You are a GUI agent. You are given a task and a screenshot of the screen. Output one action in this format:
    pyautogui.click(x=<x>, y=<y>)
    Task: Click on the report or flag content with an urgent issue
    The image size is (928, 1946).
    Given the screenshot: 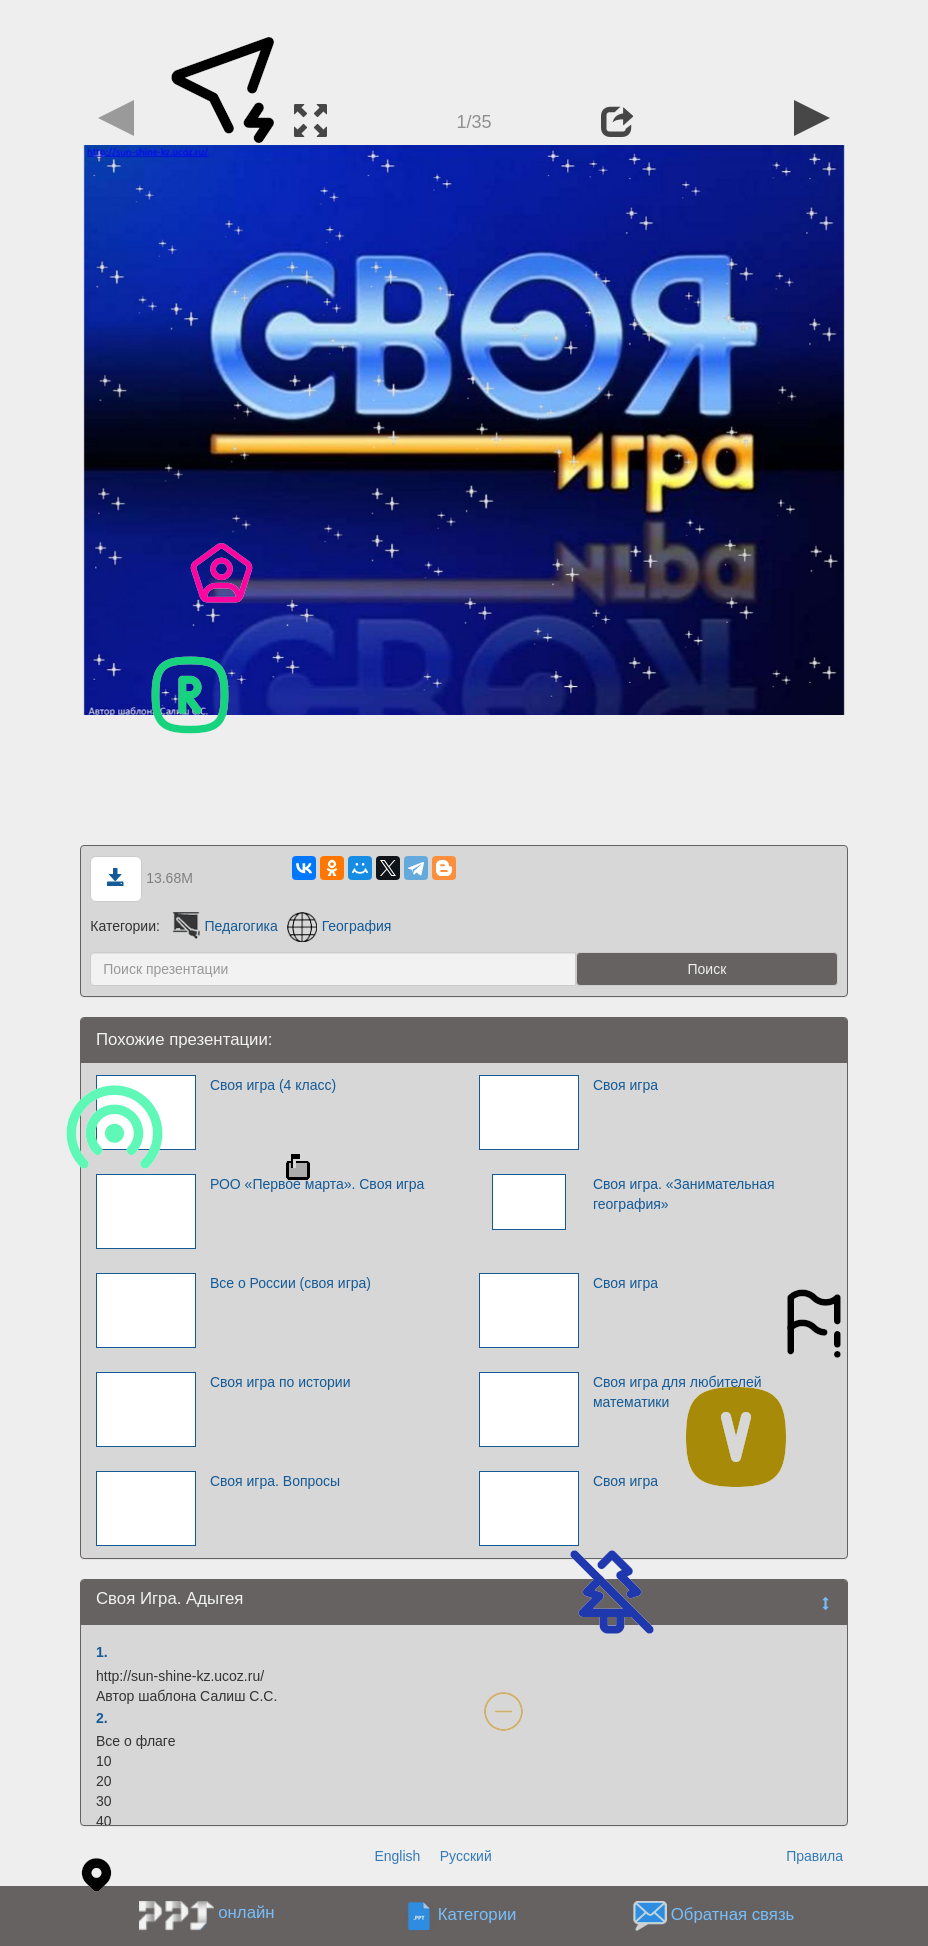 What is the action you would take?
    pyautogui.click(x=814, y=1321)
    